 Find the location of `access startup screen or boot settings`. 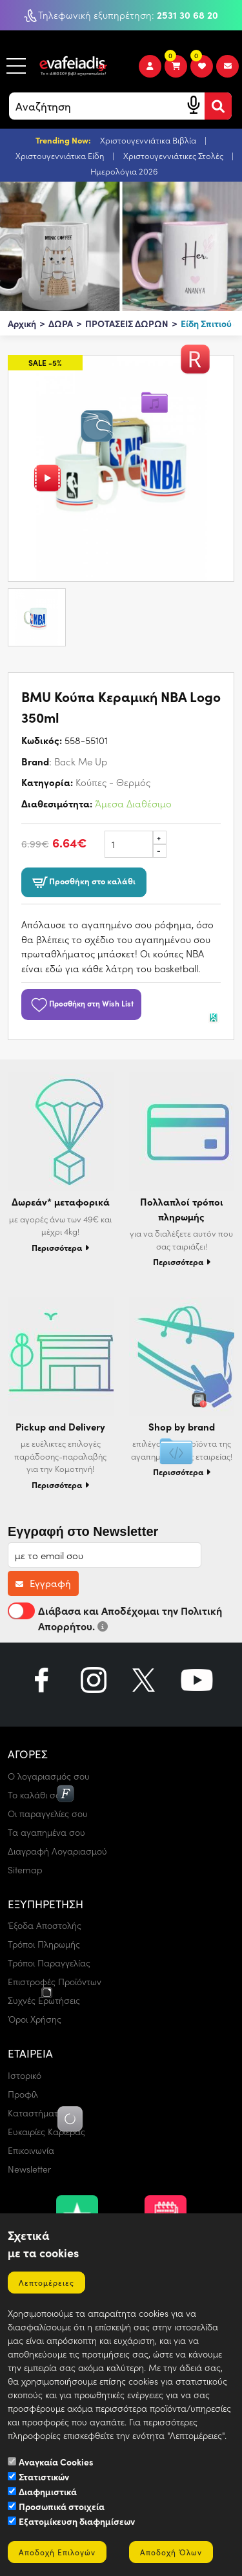

access startup screen or boot settings is located at coordinates (70, 2119).